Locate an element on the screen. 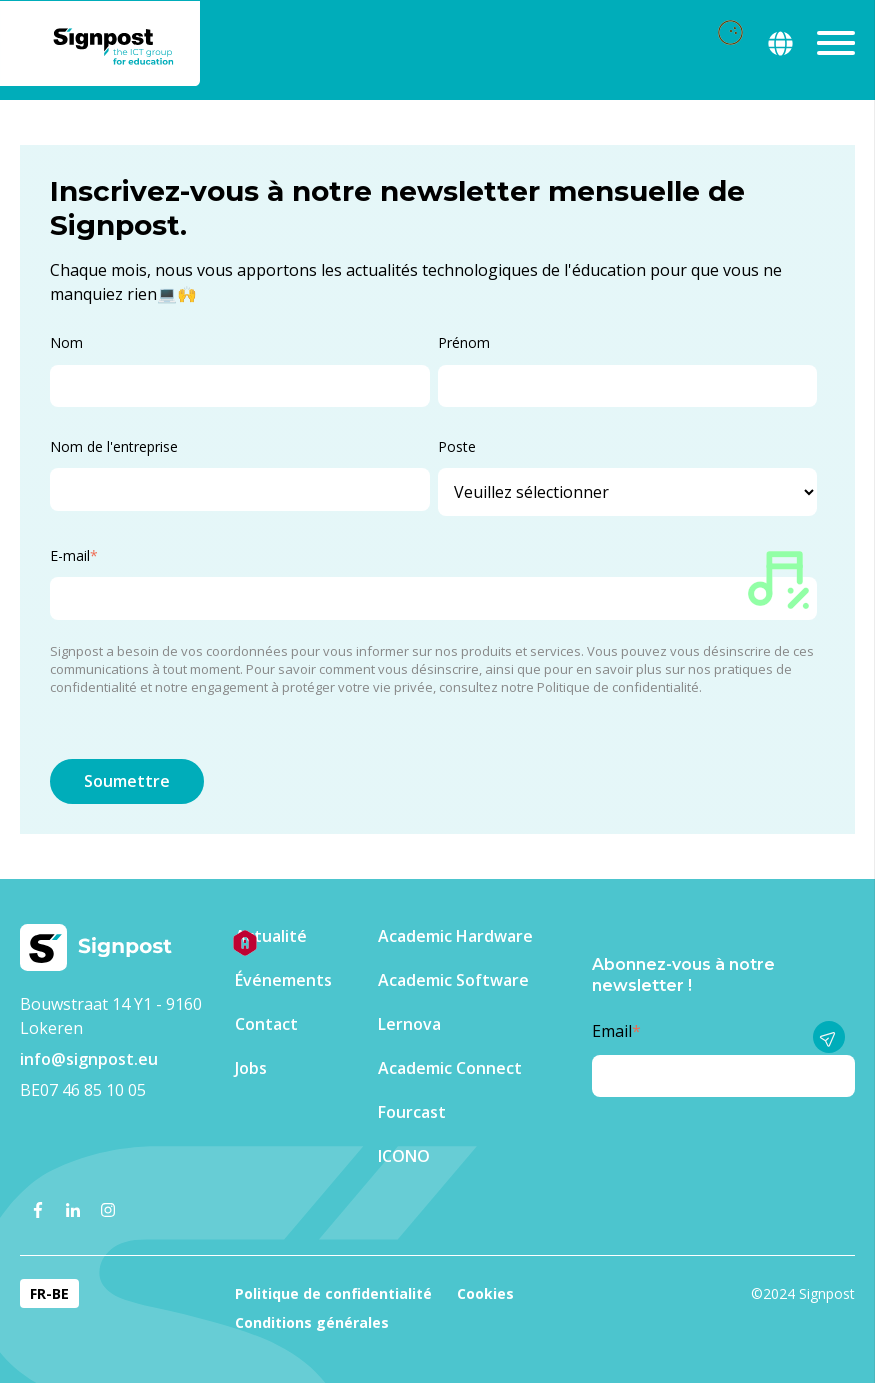 This screenshot has width=875, height=1383. access bowling or sports games is located at coordinates (730, 32).